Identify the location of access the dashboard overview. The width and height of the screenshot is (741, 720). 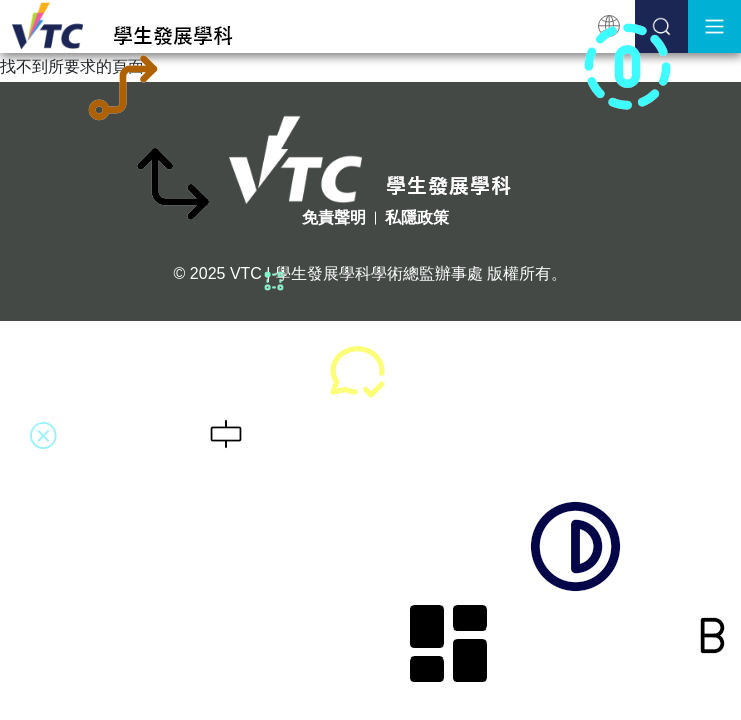
(448, 643).